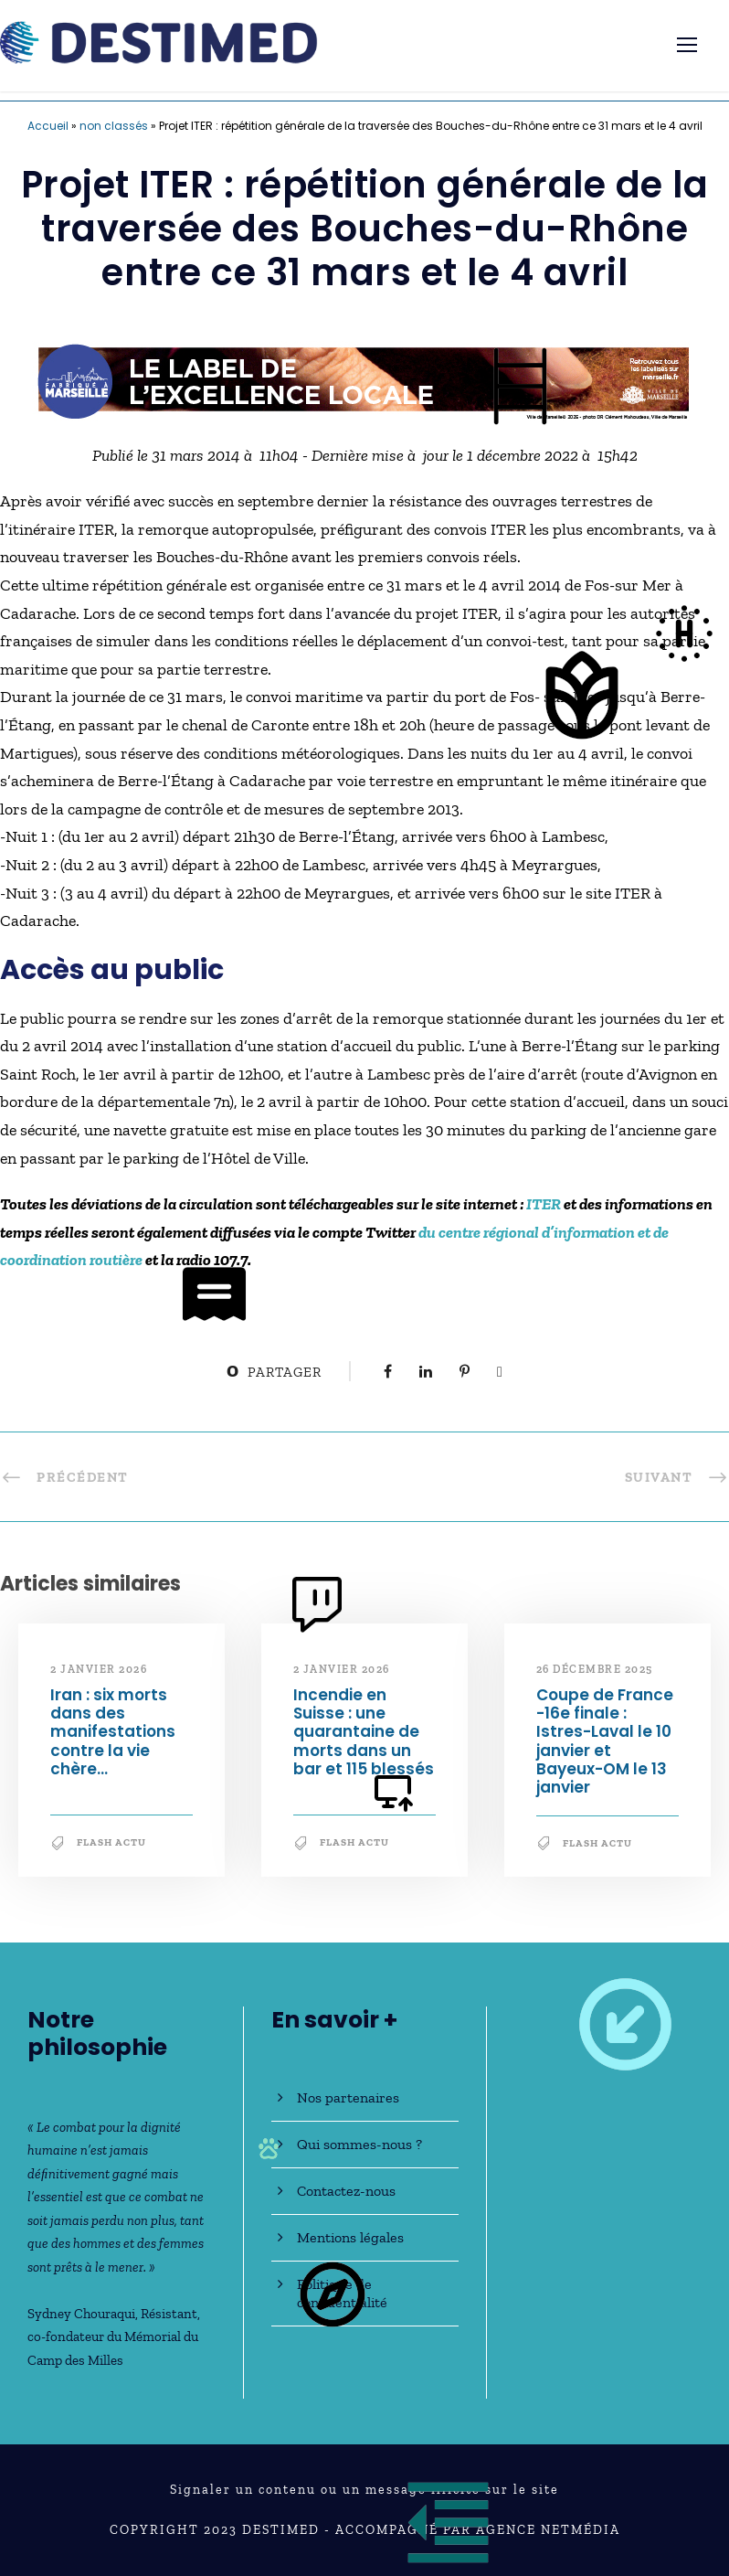 The height and width of the screenshot is (2576, 729). I want to click on access step-by-step instructions or tutorials, so click(520, 386).